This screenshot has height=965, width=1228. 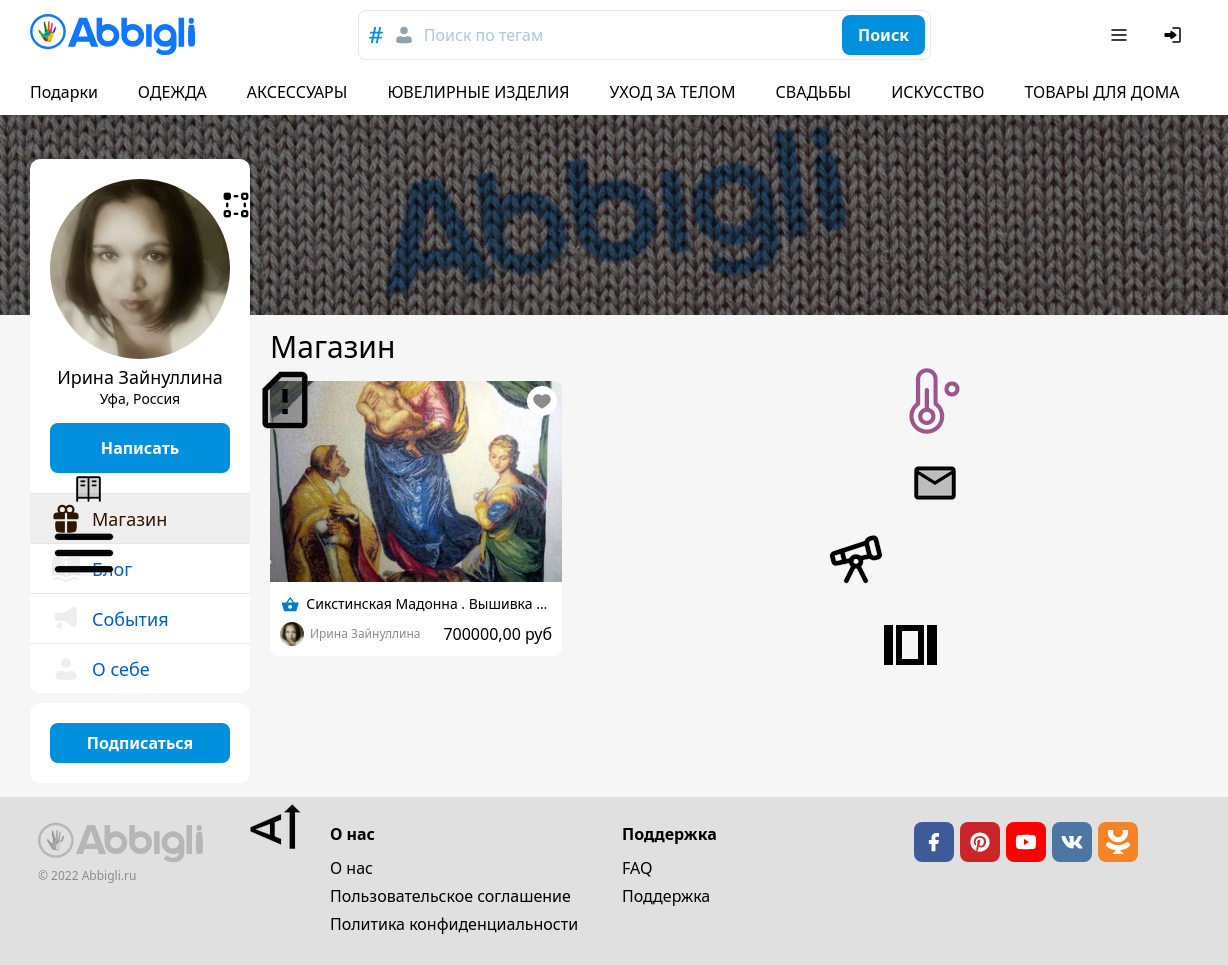 I want to click on open your email inbox, so click(x=935, y=483).